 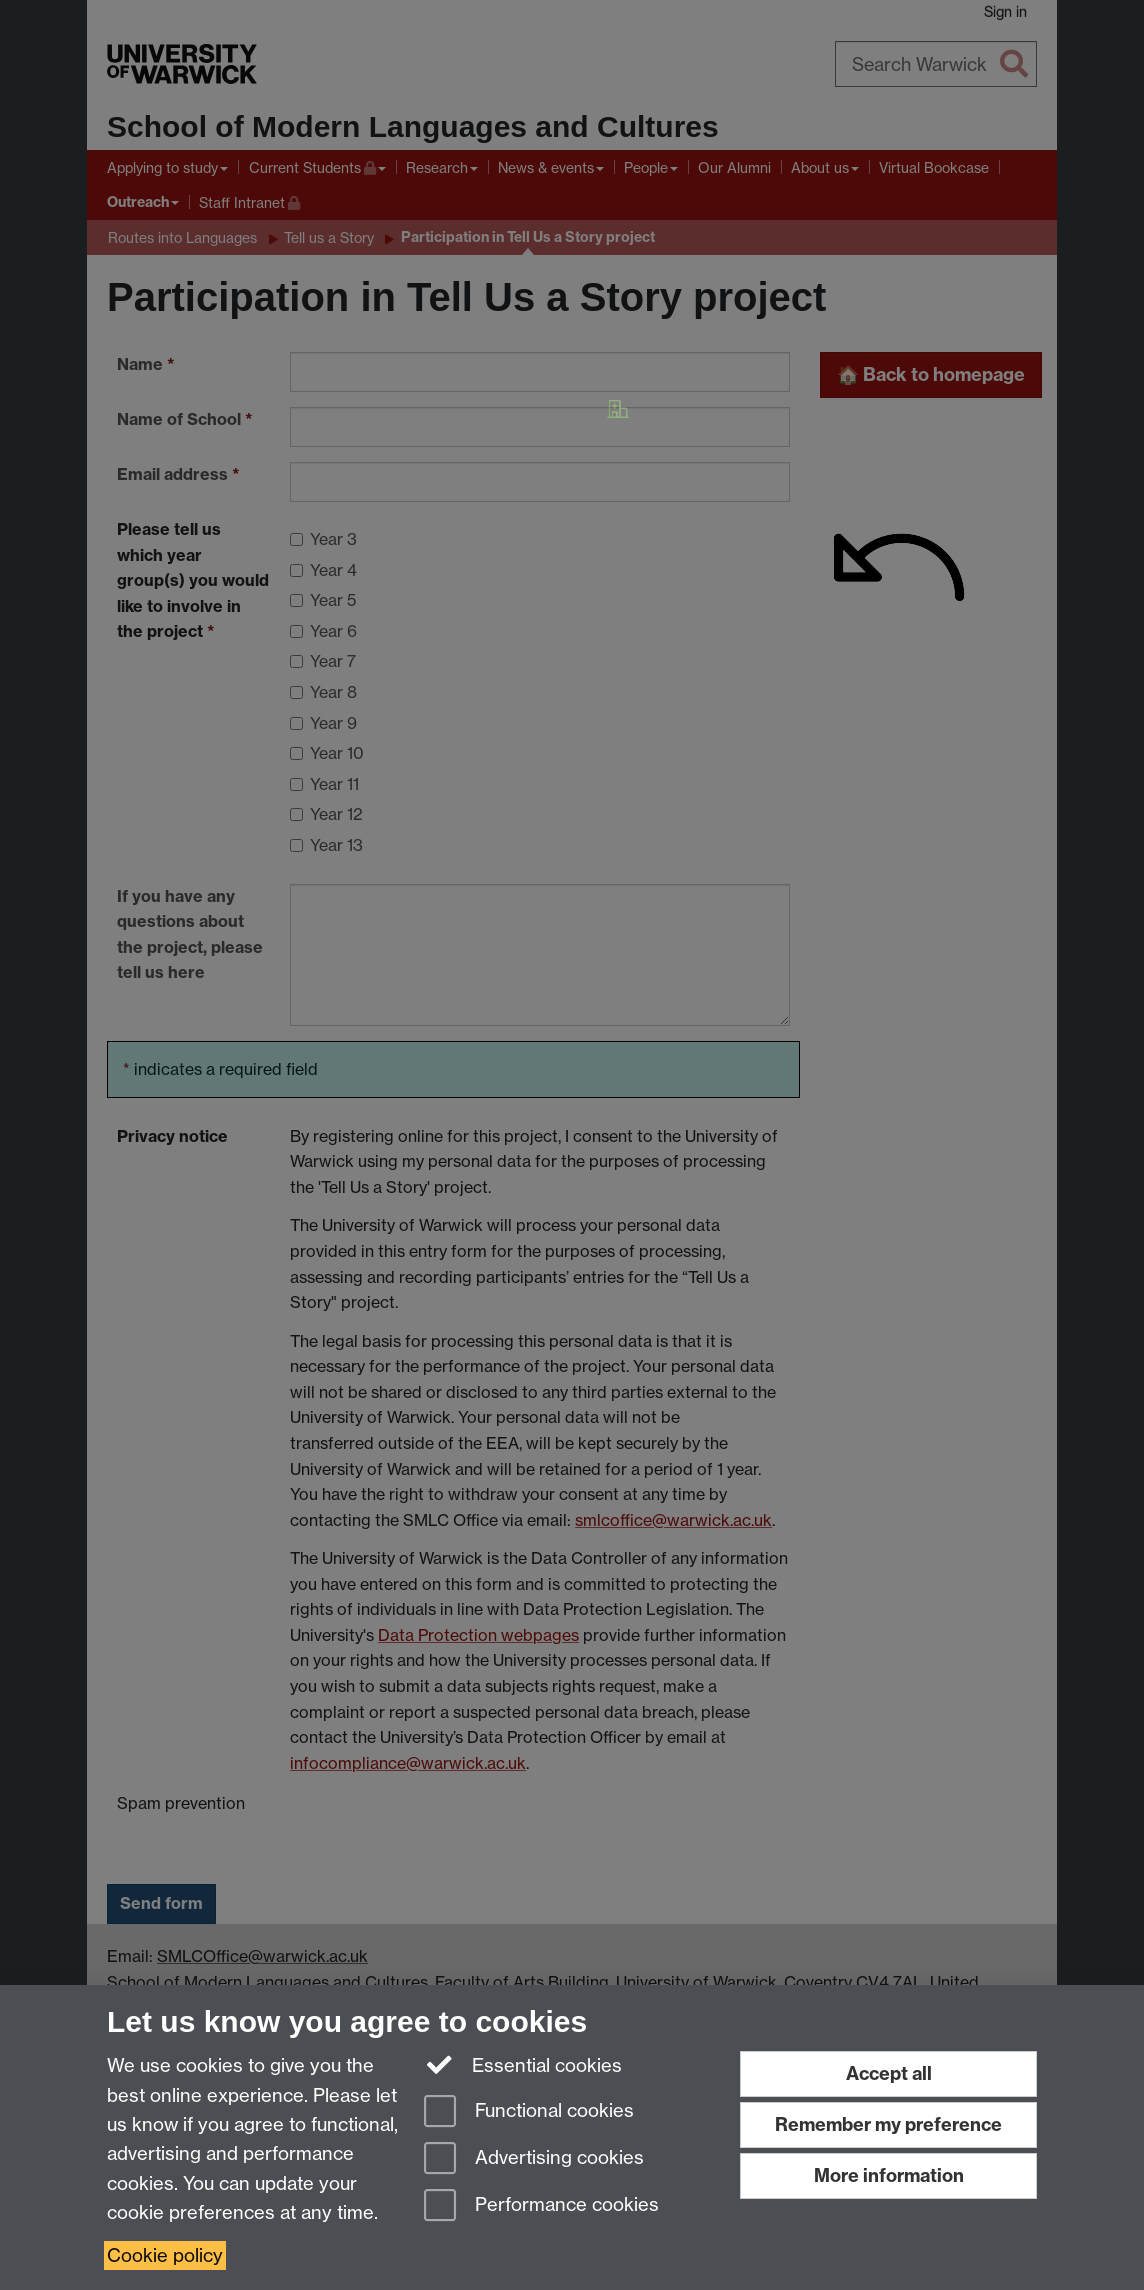 I want to click on find nearby hospitals or medical facilities, so click(x=617, y=409).